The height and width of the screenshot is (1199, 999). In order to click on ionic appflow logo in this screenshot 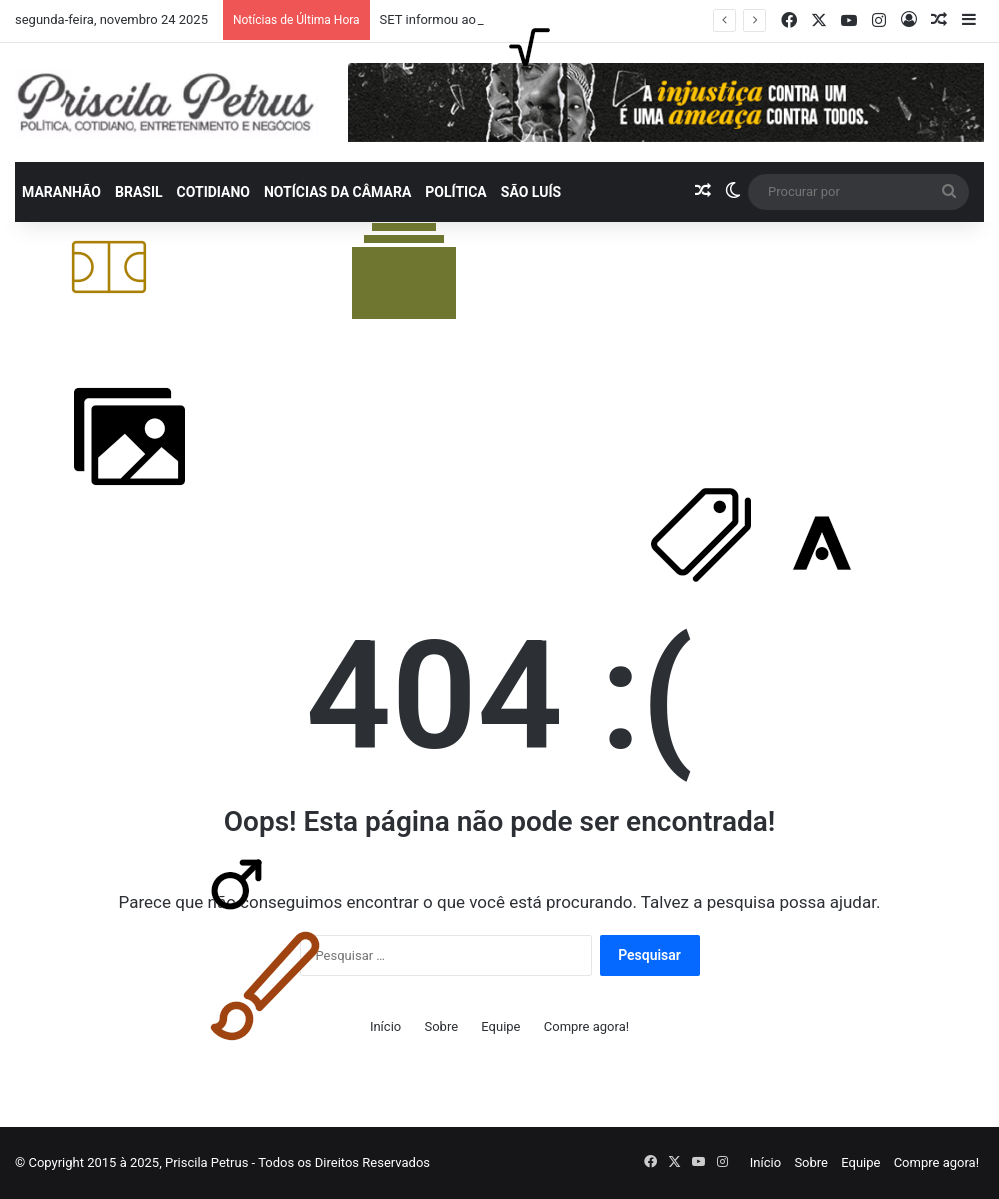, I will do `click(822, 543)`.